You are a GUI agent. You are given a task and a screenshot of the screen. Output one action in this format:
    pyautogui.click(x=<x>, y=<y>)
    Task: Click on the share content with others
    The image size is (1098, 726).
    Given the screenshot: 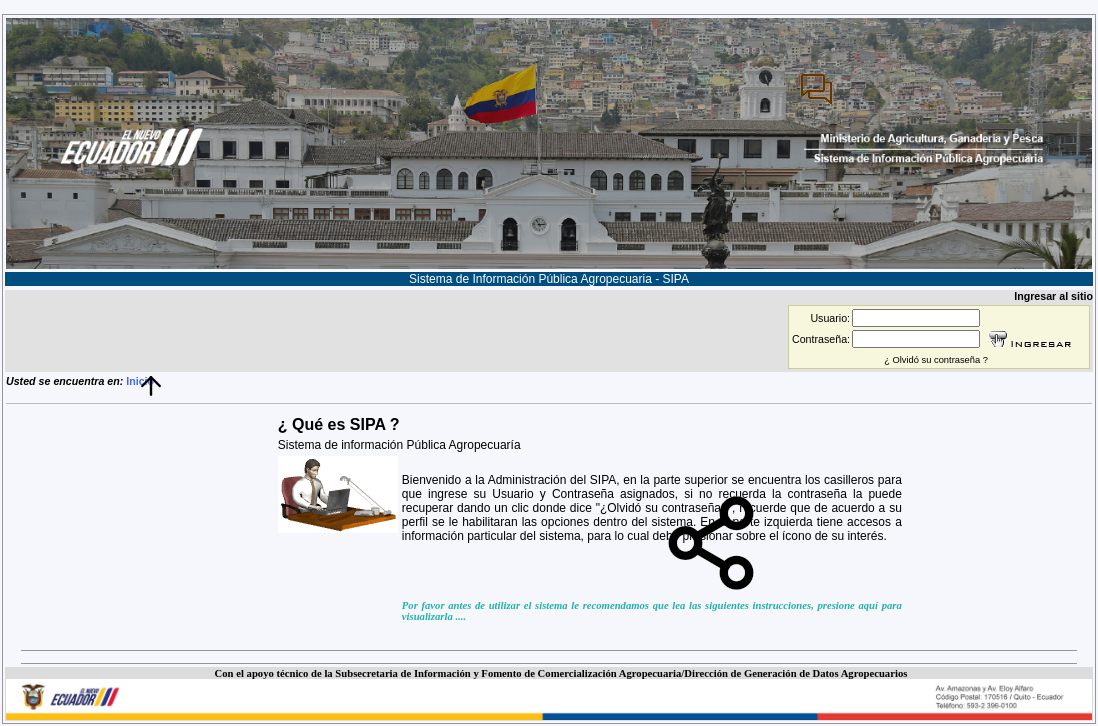 What is the action you would take?
    pyautogui.click(x=711, y=543)
    